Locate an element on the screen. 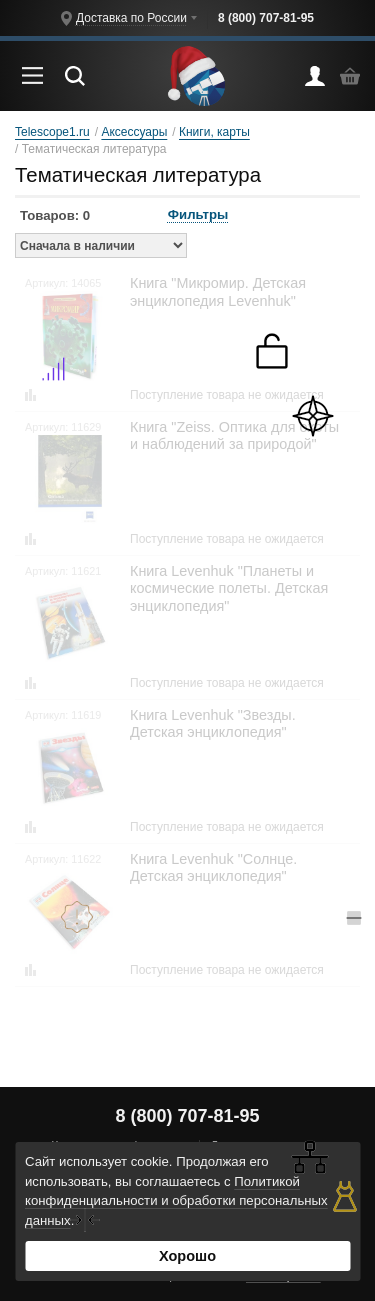 The height and width of the screenshot is (1301, 375). decrease quantity or value is located at coordinates (354, 918).